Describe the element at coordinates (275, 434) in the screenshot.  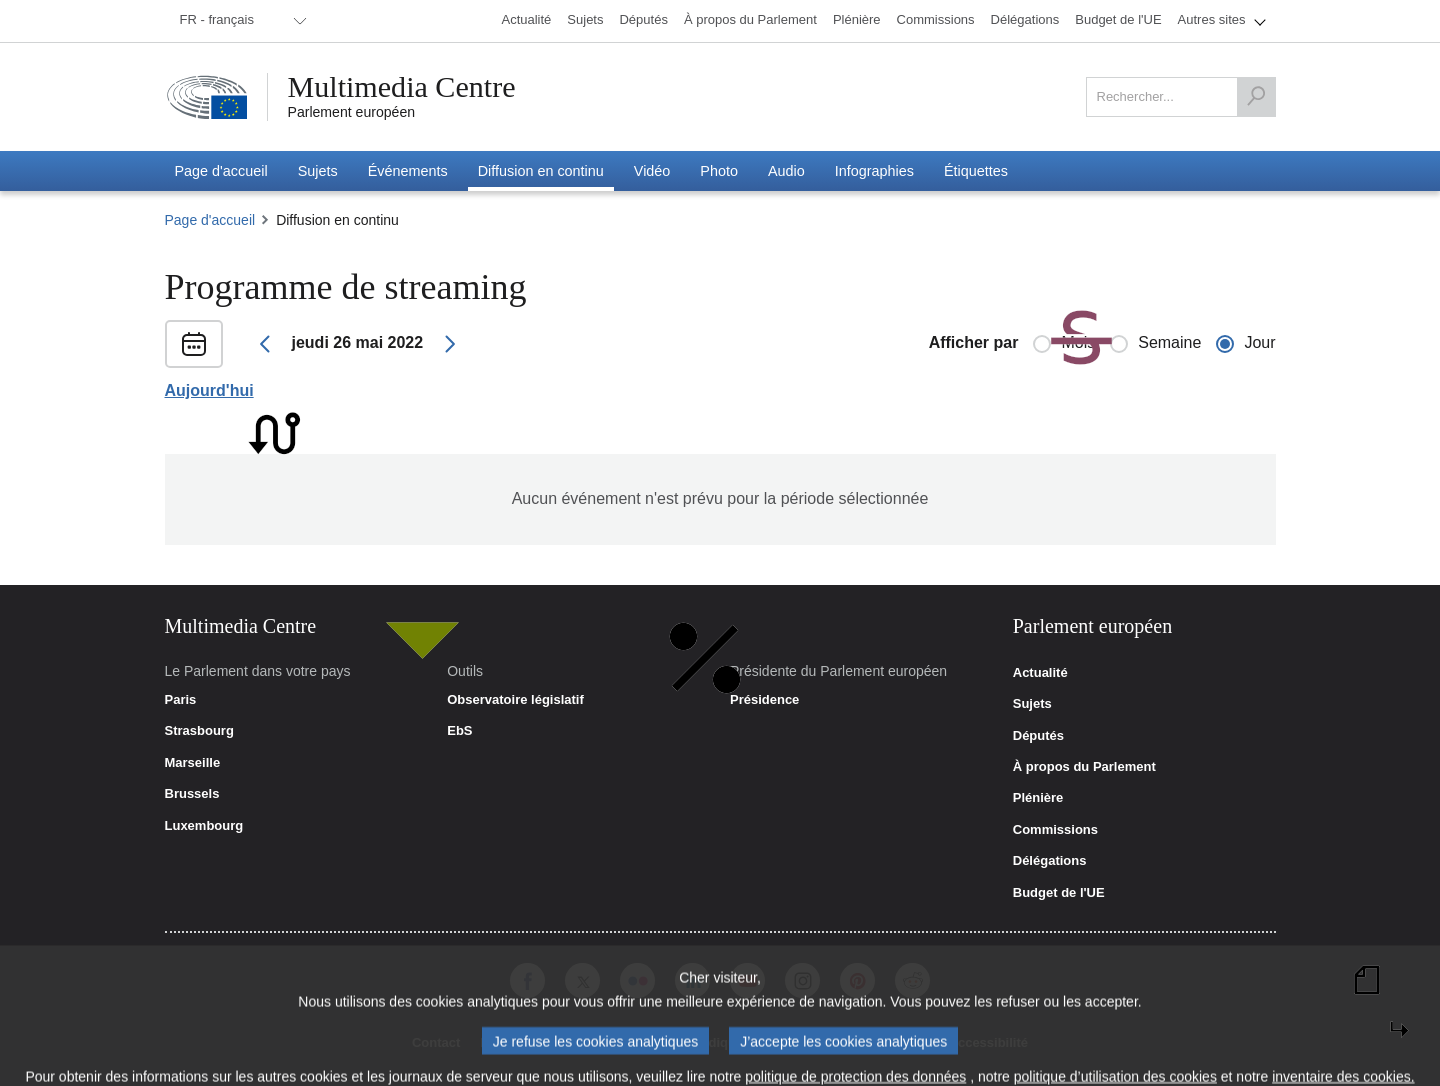
I see `view navigation route between two points` at that location.